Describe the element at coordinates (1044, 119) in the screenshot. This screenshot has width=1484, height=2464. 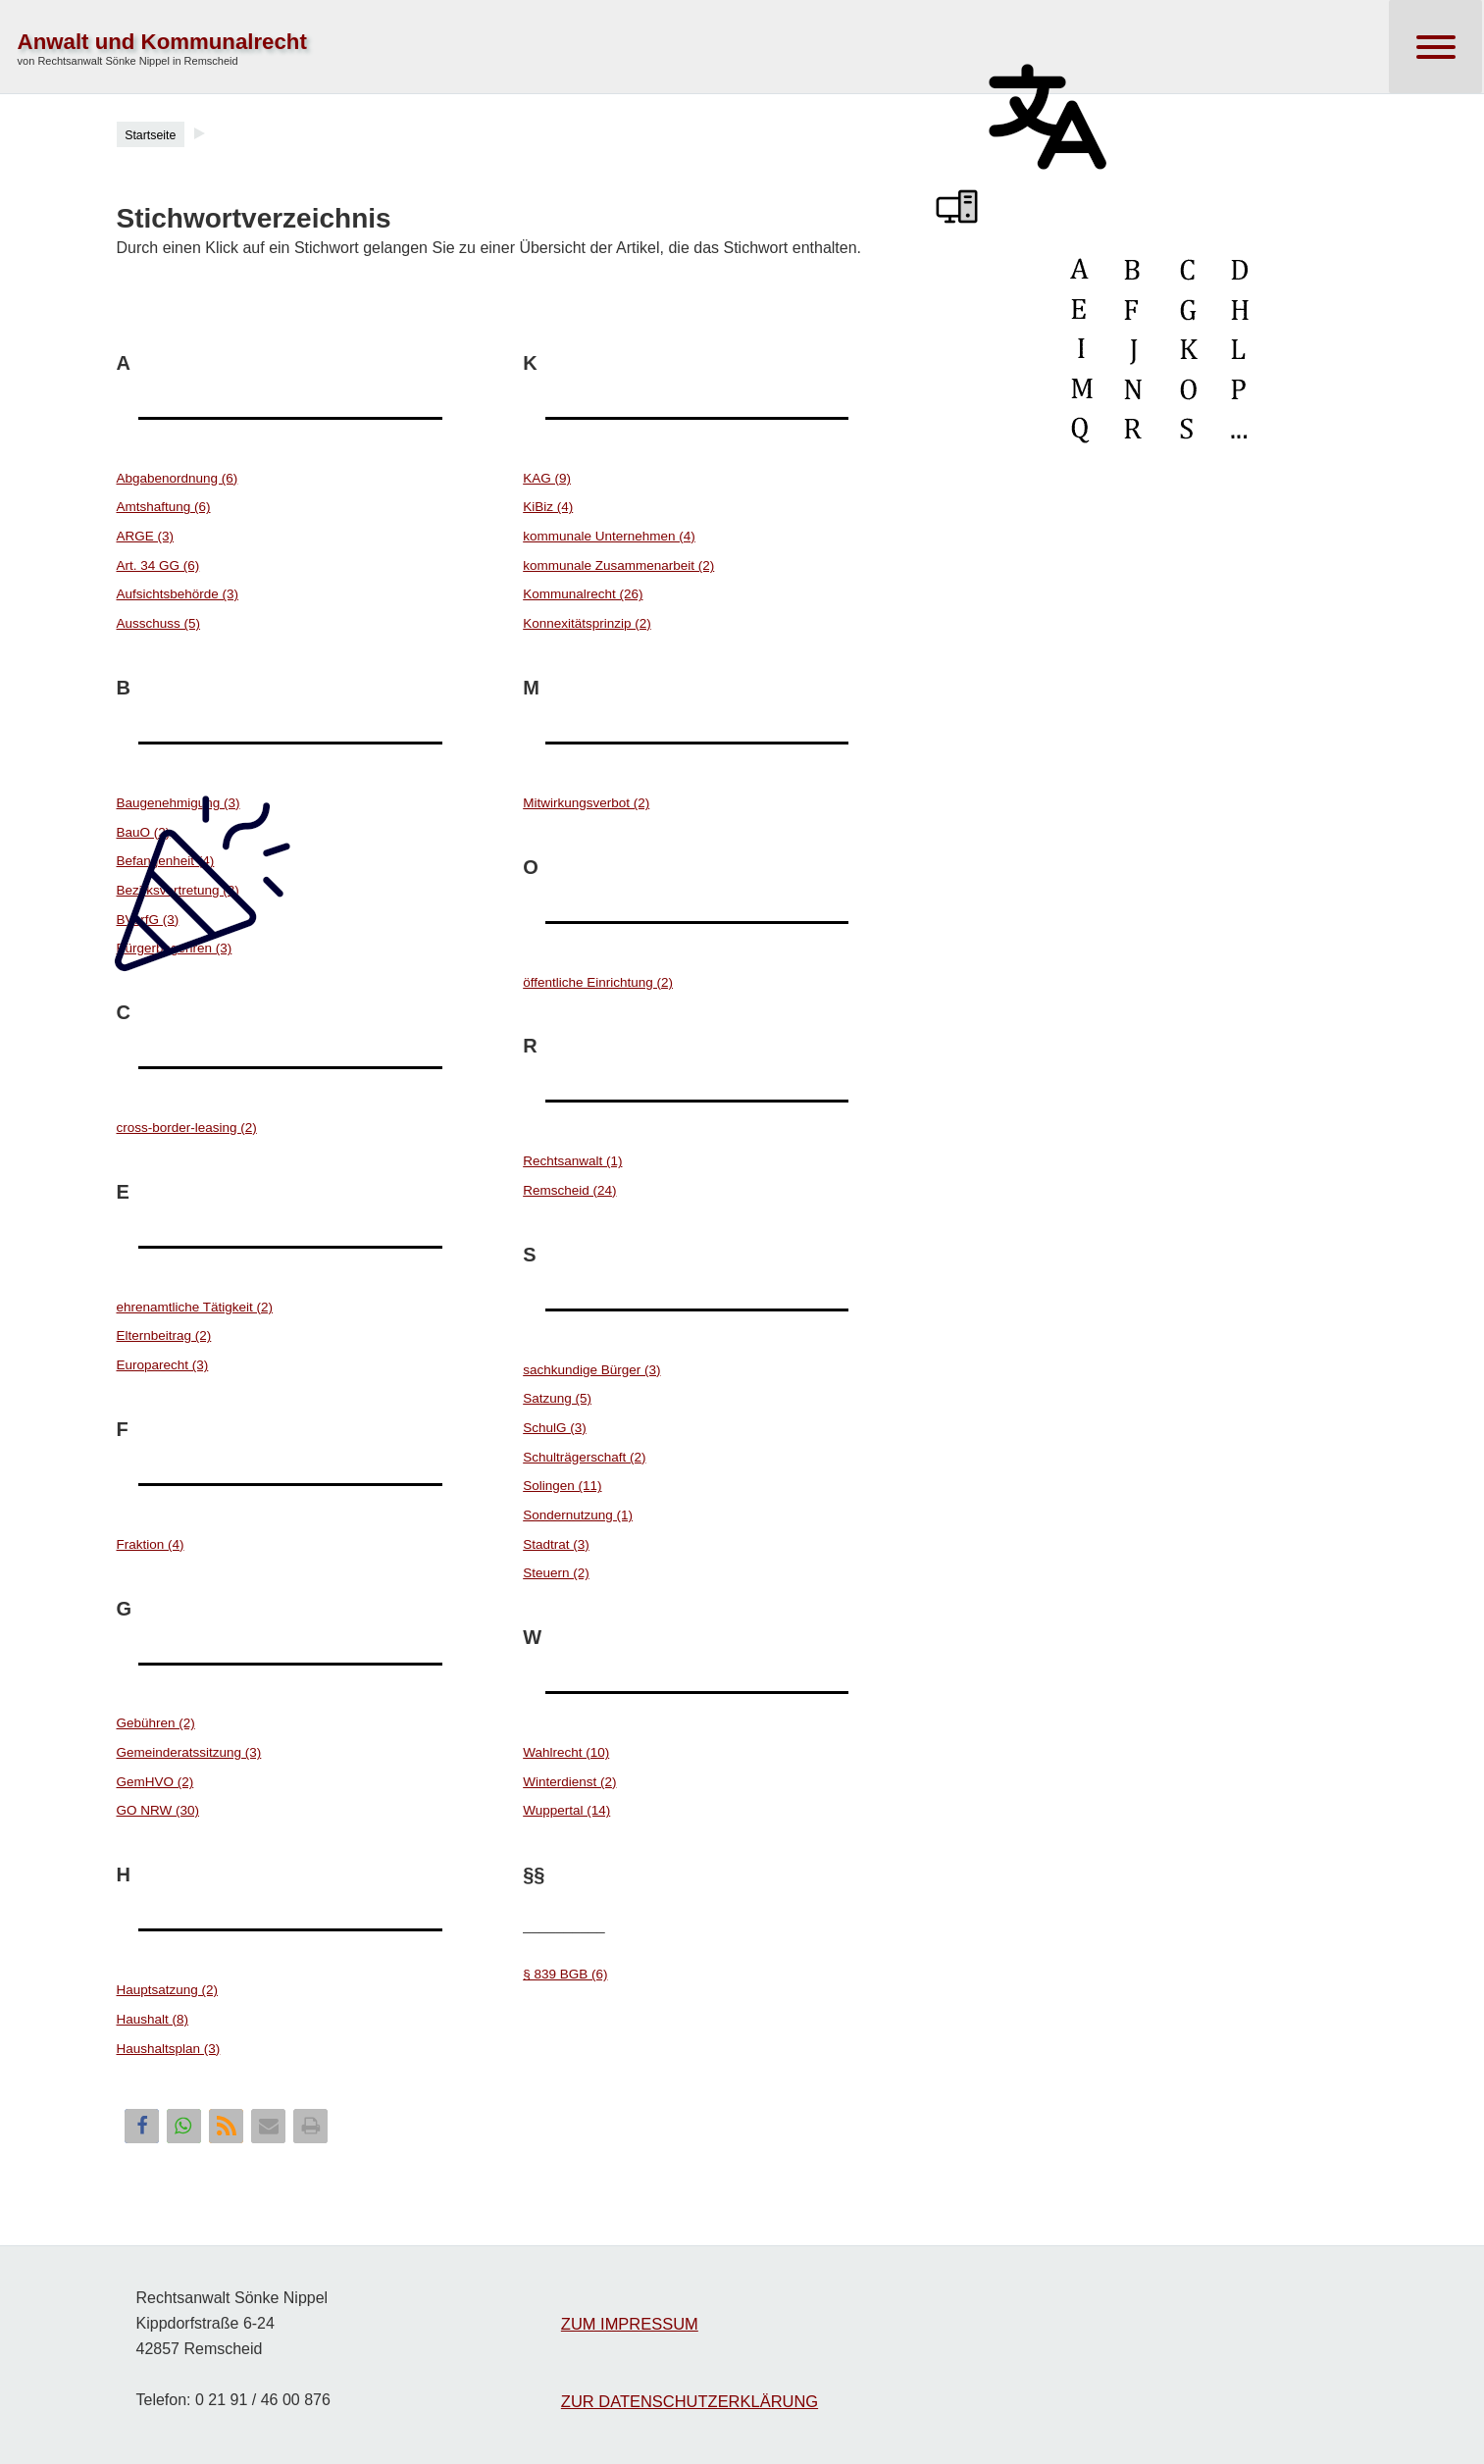
I see `translate text to another language` at that location.